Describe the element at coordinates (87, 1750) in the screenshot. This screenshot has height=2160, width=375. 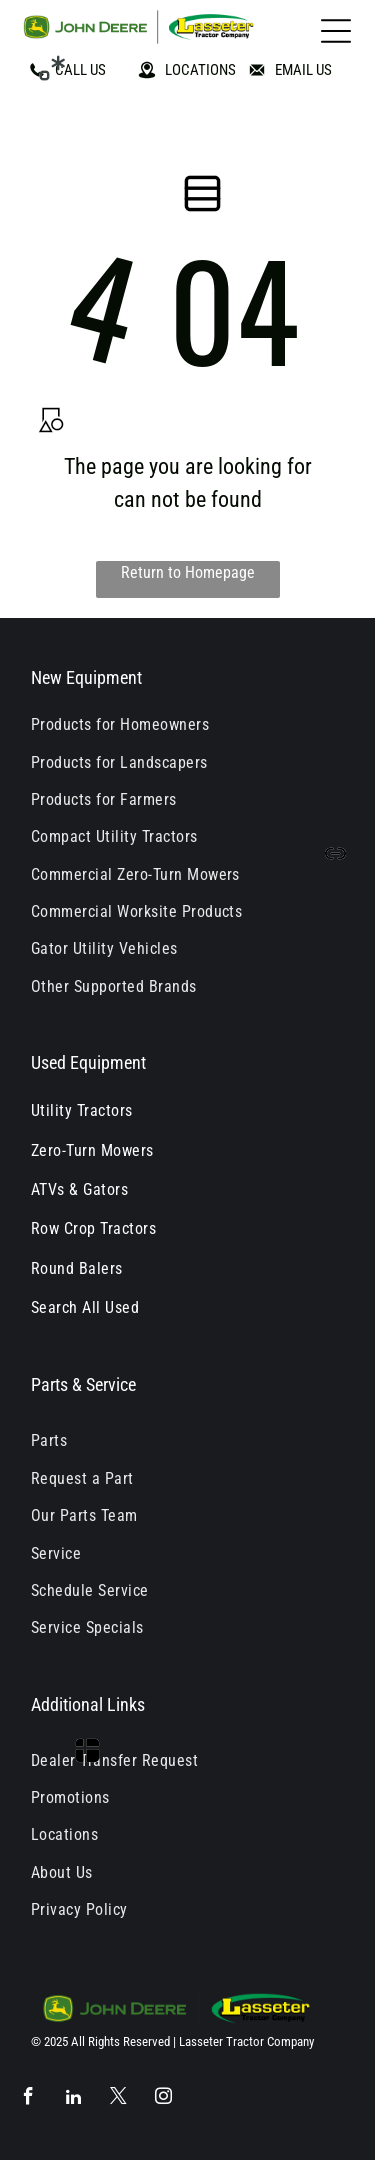
I see `view data in table format` at that location.